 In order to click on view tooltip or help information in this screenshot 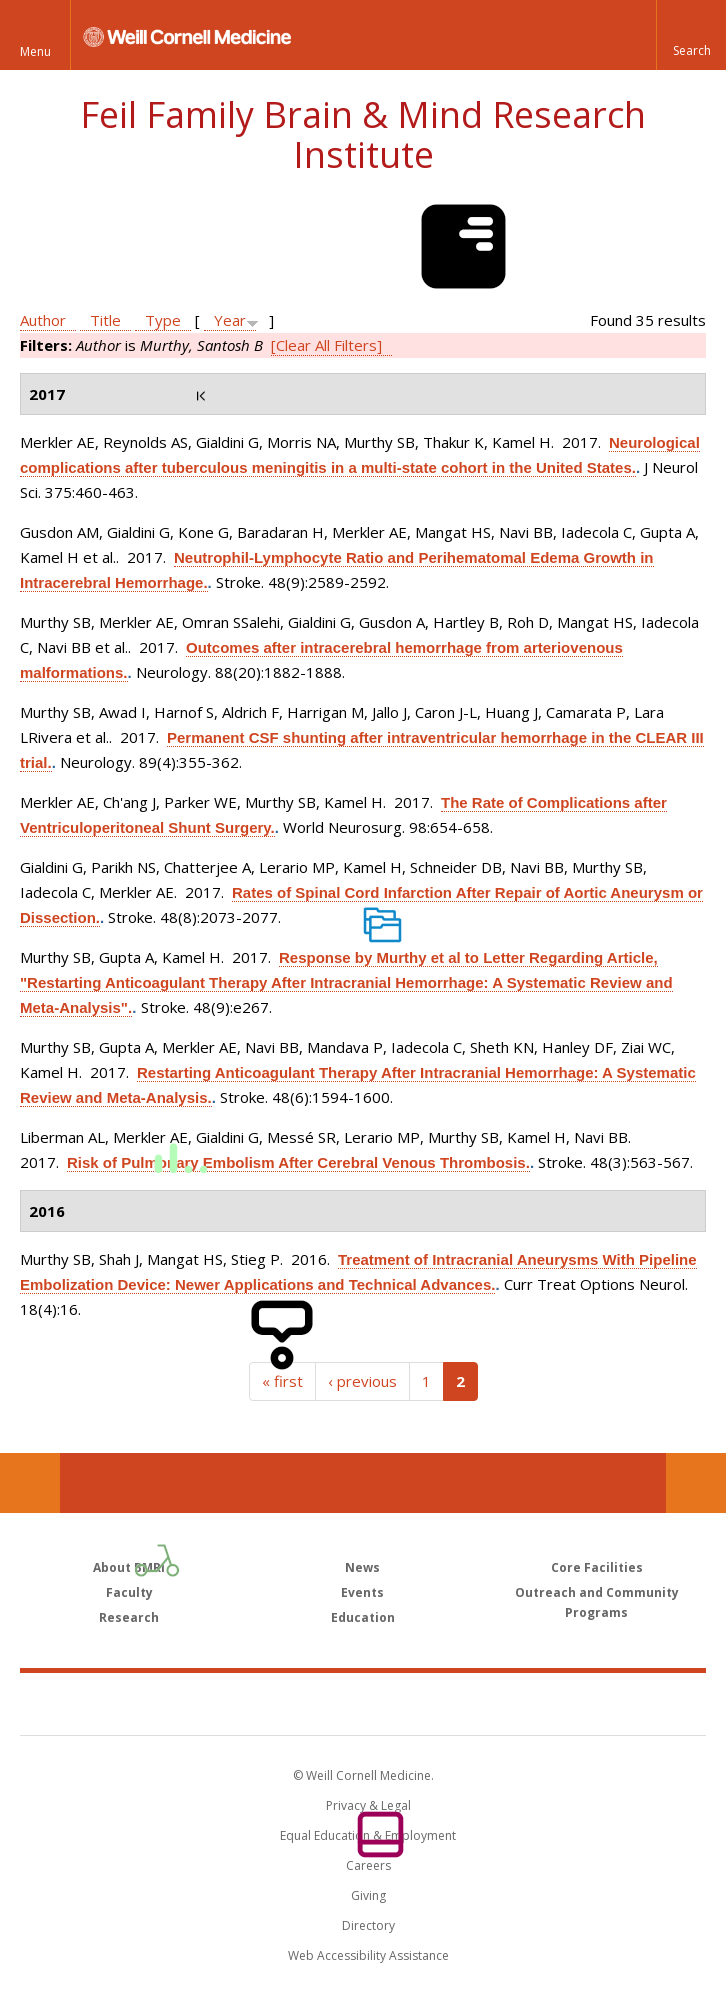, I will do `click(282, 1335)`.